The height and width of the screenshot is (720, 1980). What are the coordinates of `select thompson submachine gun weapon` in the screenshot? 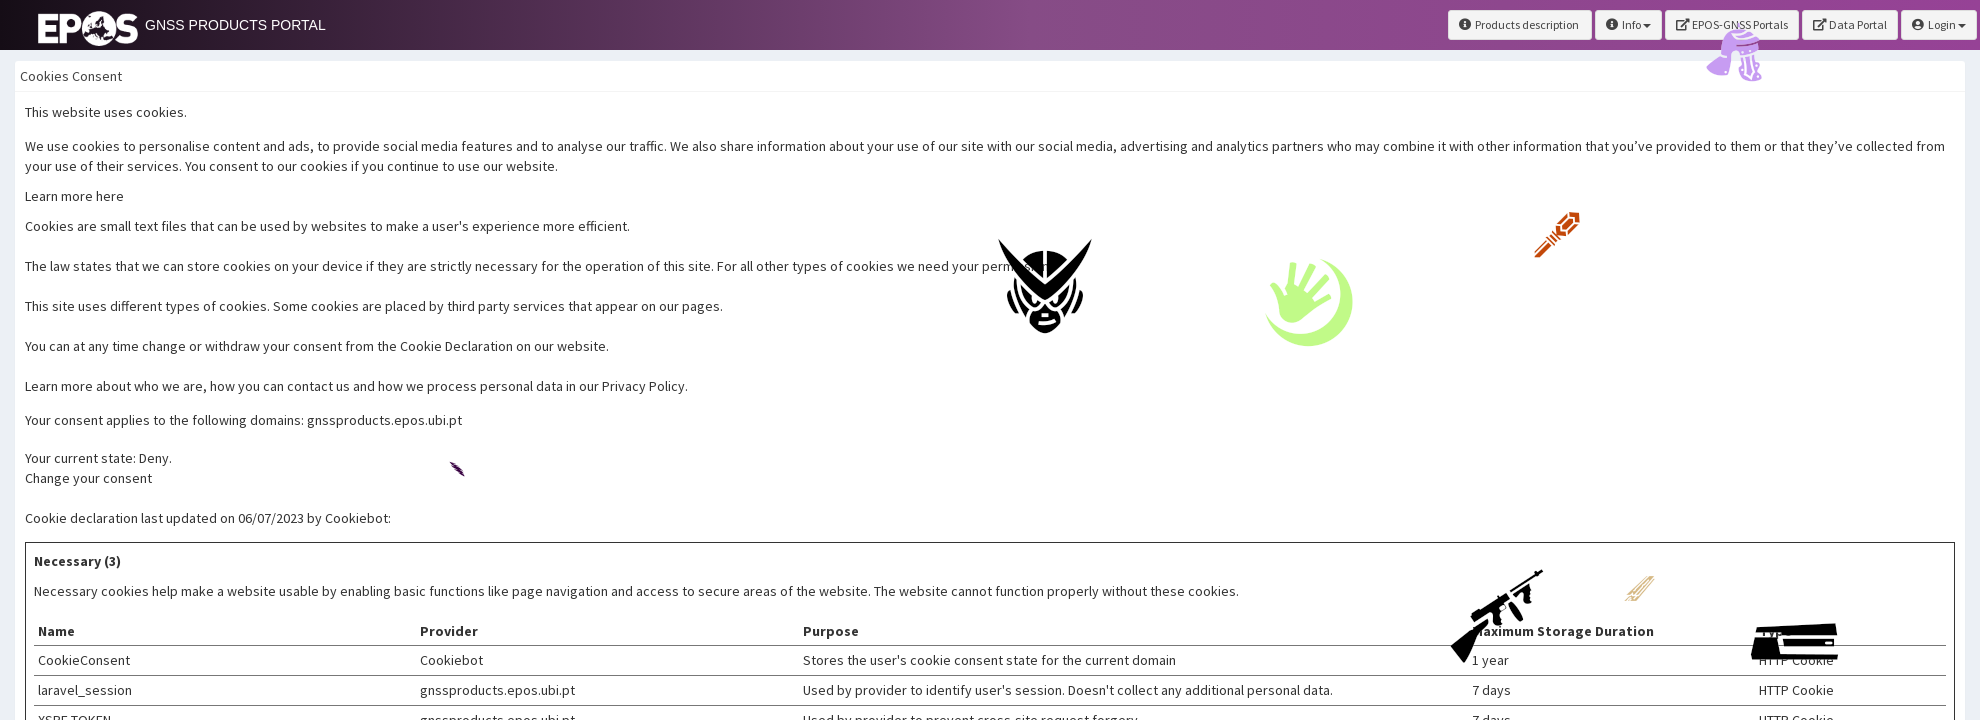 It's located at (1497, 616).